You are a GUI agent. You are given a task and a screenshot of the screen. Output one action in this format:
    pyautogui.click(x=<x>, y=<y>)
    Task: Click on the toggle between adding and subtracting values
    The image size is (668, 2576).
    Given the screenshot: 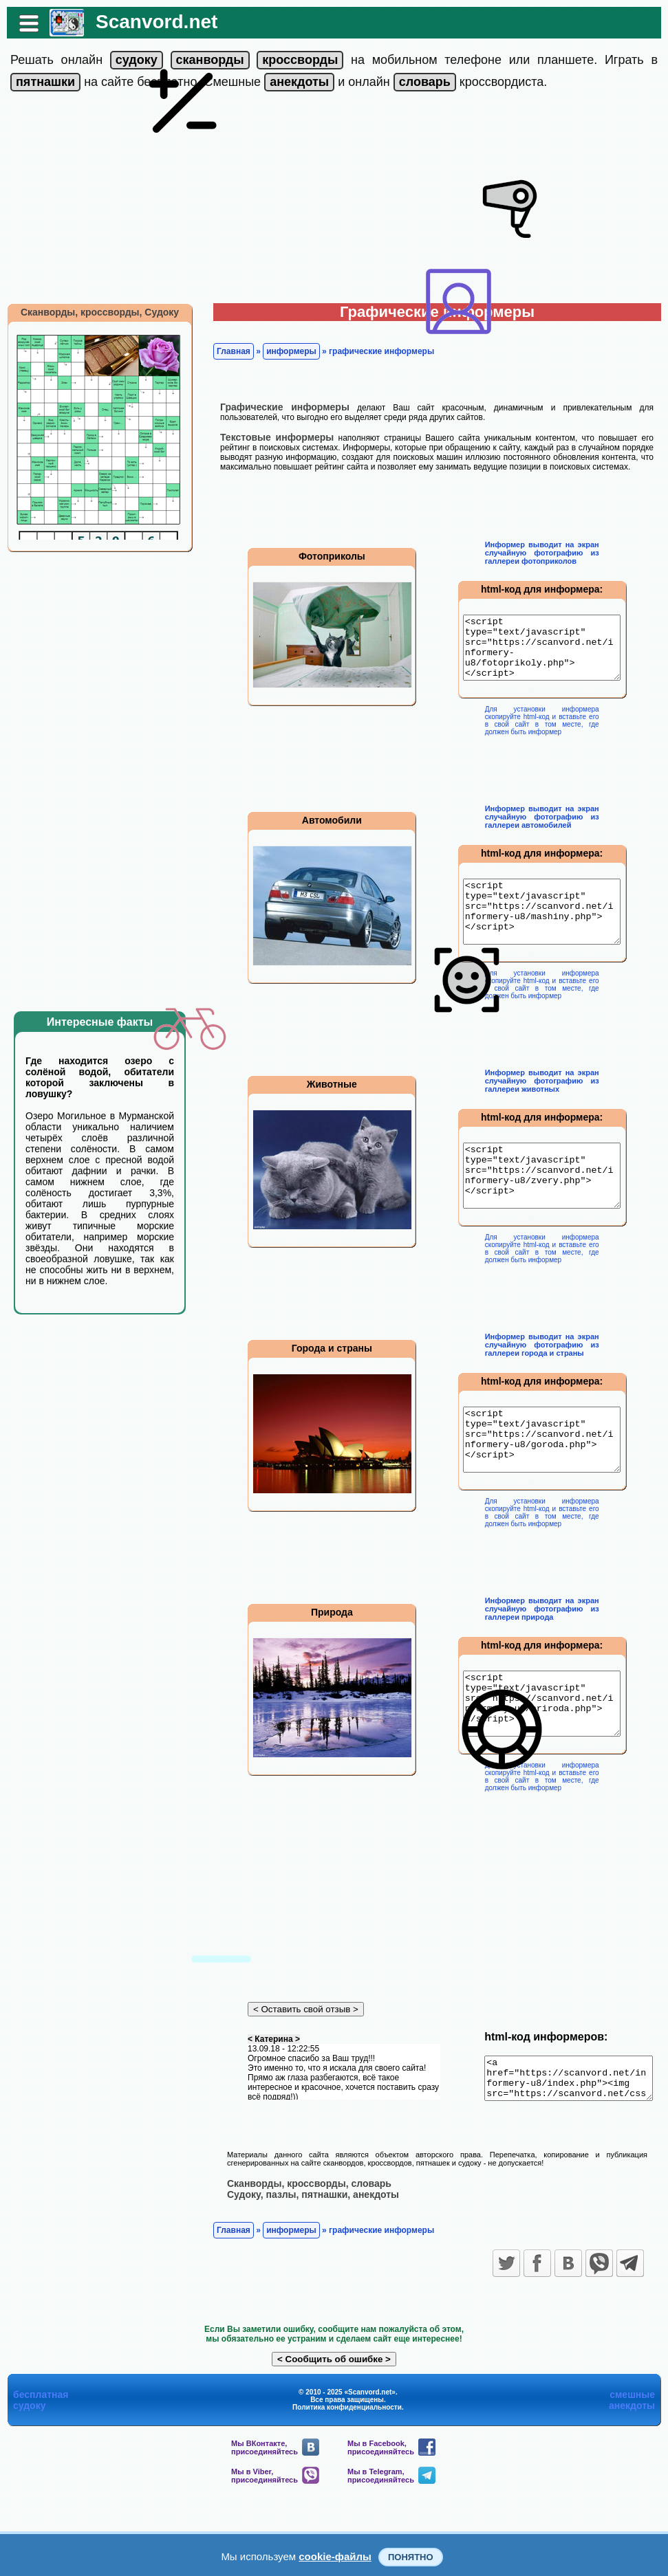 What is the action you would take?
    pyautogui.click(x=182, y=102)
    